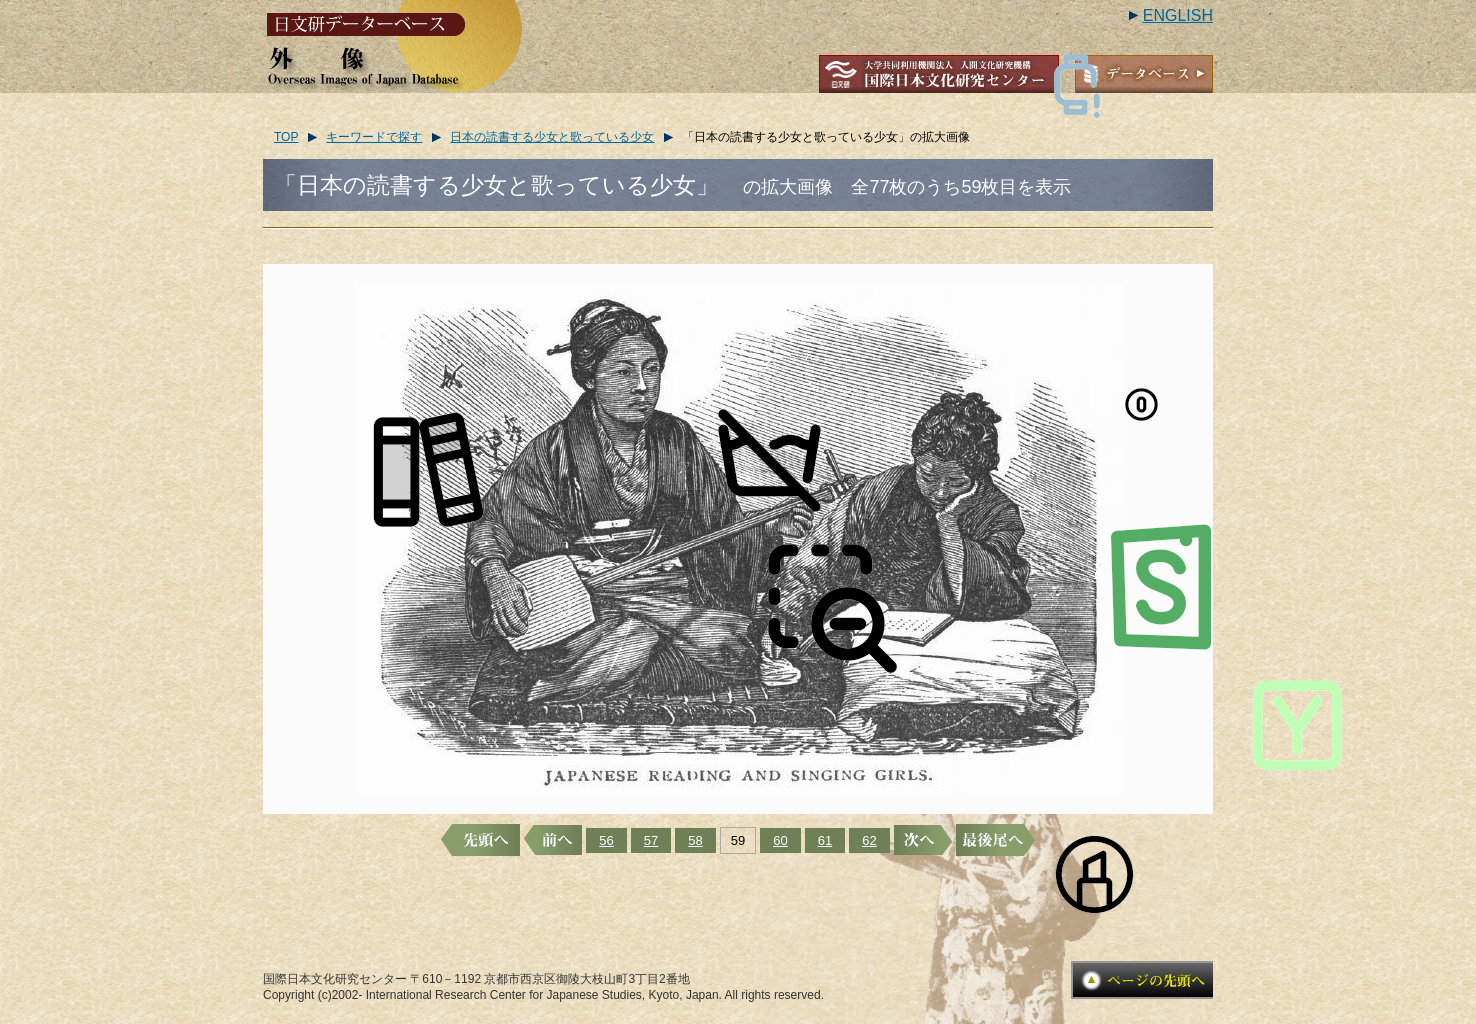  I want to click on access your library or book collection, so click(424, 472).